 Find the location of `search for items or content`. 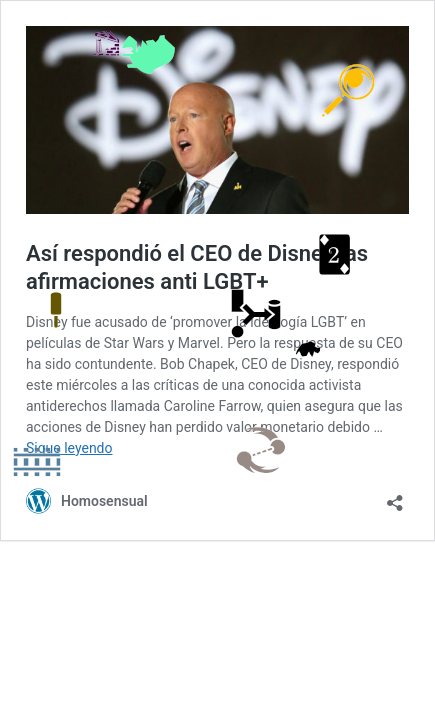

search for items or content is located at coordinates (348, 91).